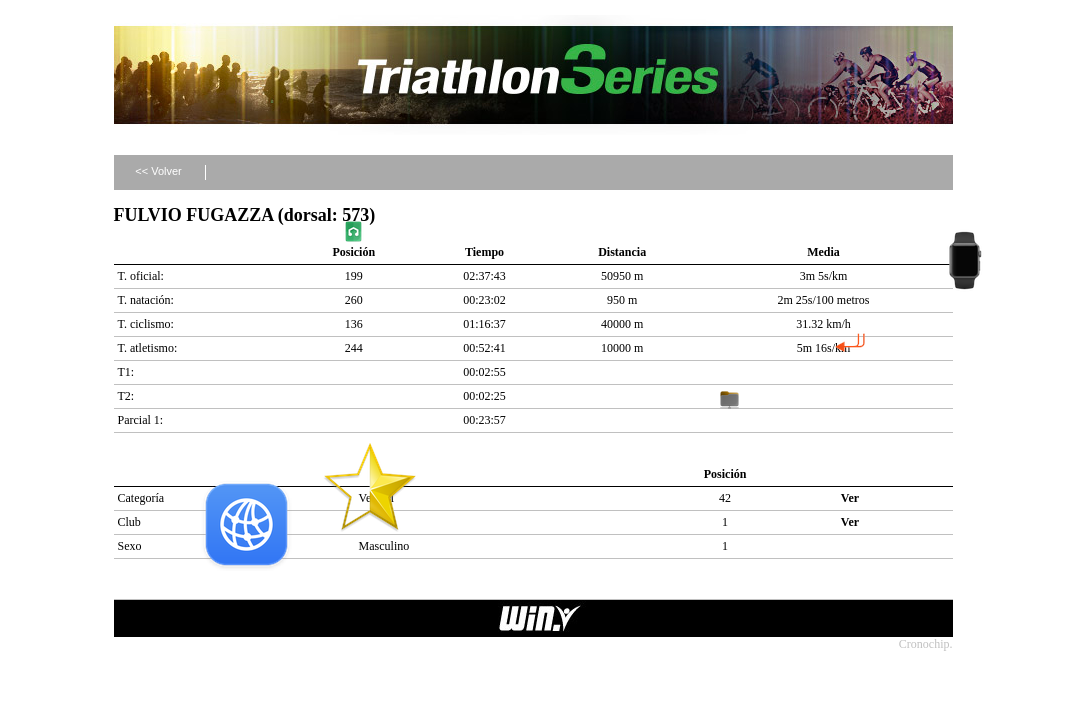 This screenshot has height=720, width=1066. I want to click on reply all to an email message, so click(849, 340).